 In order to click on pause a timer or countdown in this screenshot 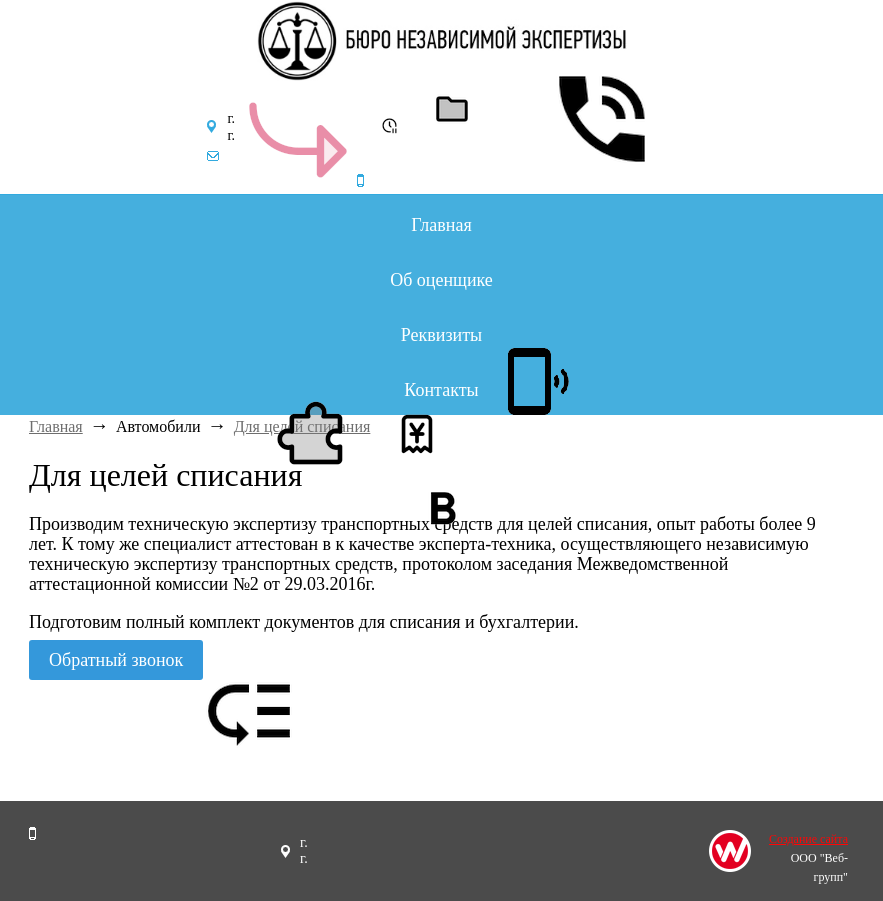, I will do `click(389, 125)`.